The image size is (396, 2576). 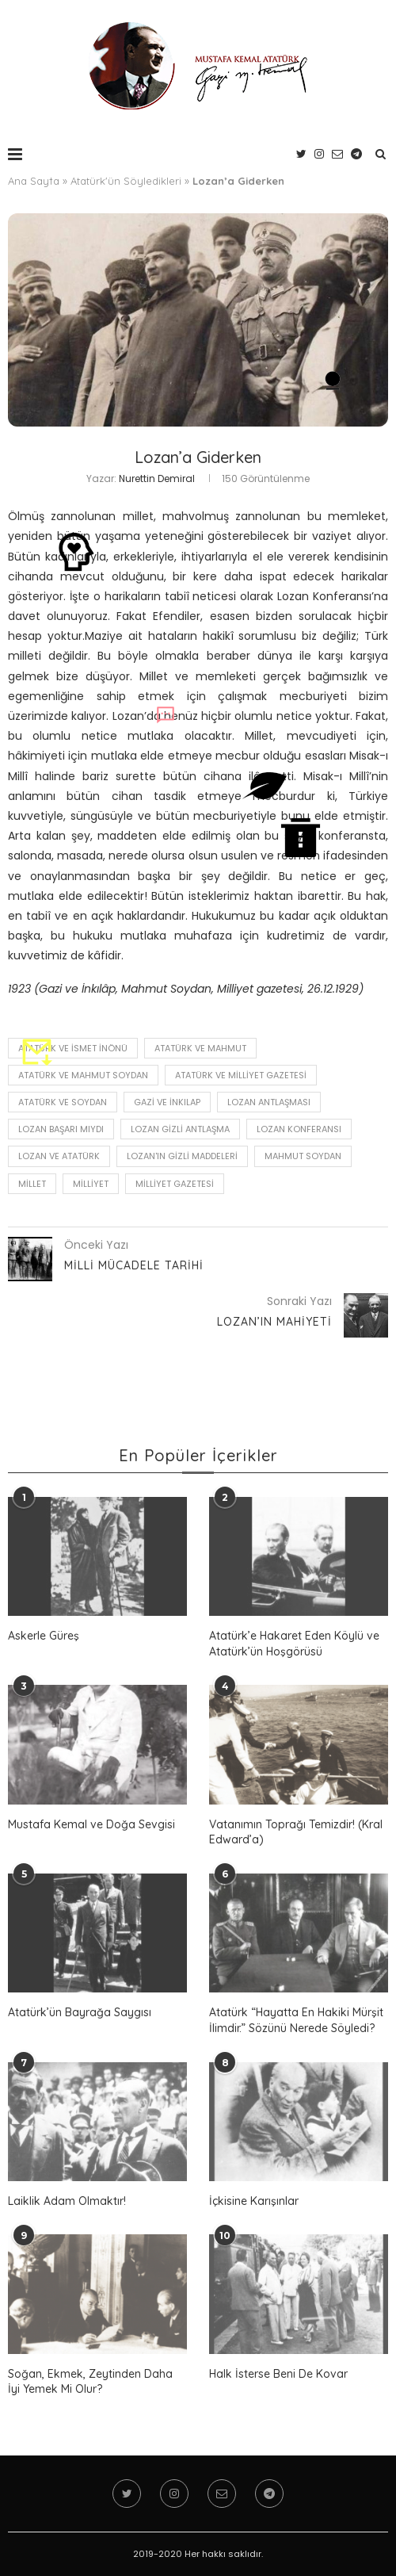 What do you see at coordinates (300, 837) in the screenshot?
I see `delete selected item` at bounding box center [300, 837].